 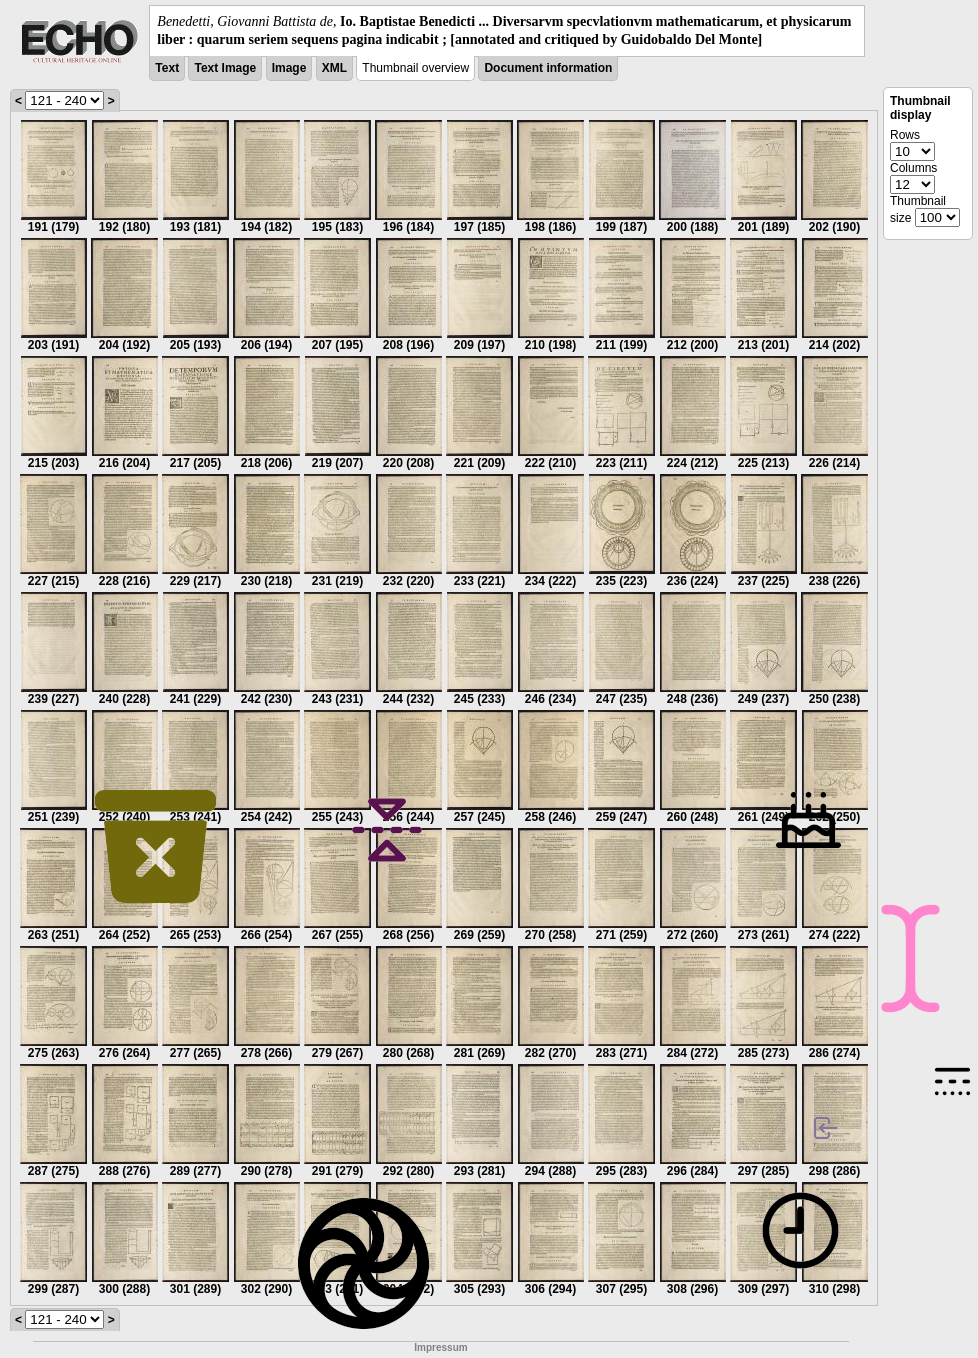 What do you see at coordinates (387, 830) in the screenshot?
I see `flip image vertically` at bounding box center [387, 830].